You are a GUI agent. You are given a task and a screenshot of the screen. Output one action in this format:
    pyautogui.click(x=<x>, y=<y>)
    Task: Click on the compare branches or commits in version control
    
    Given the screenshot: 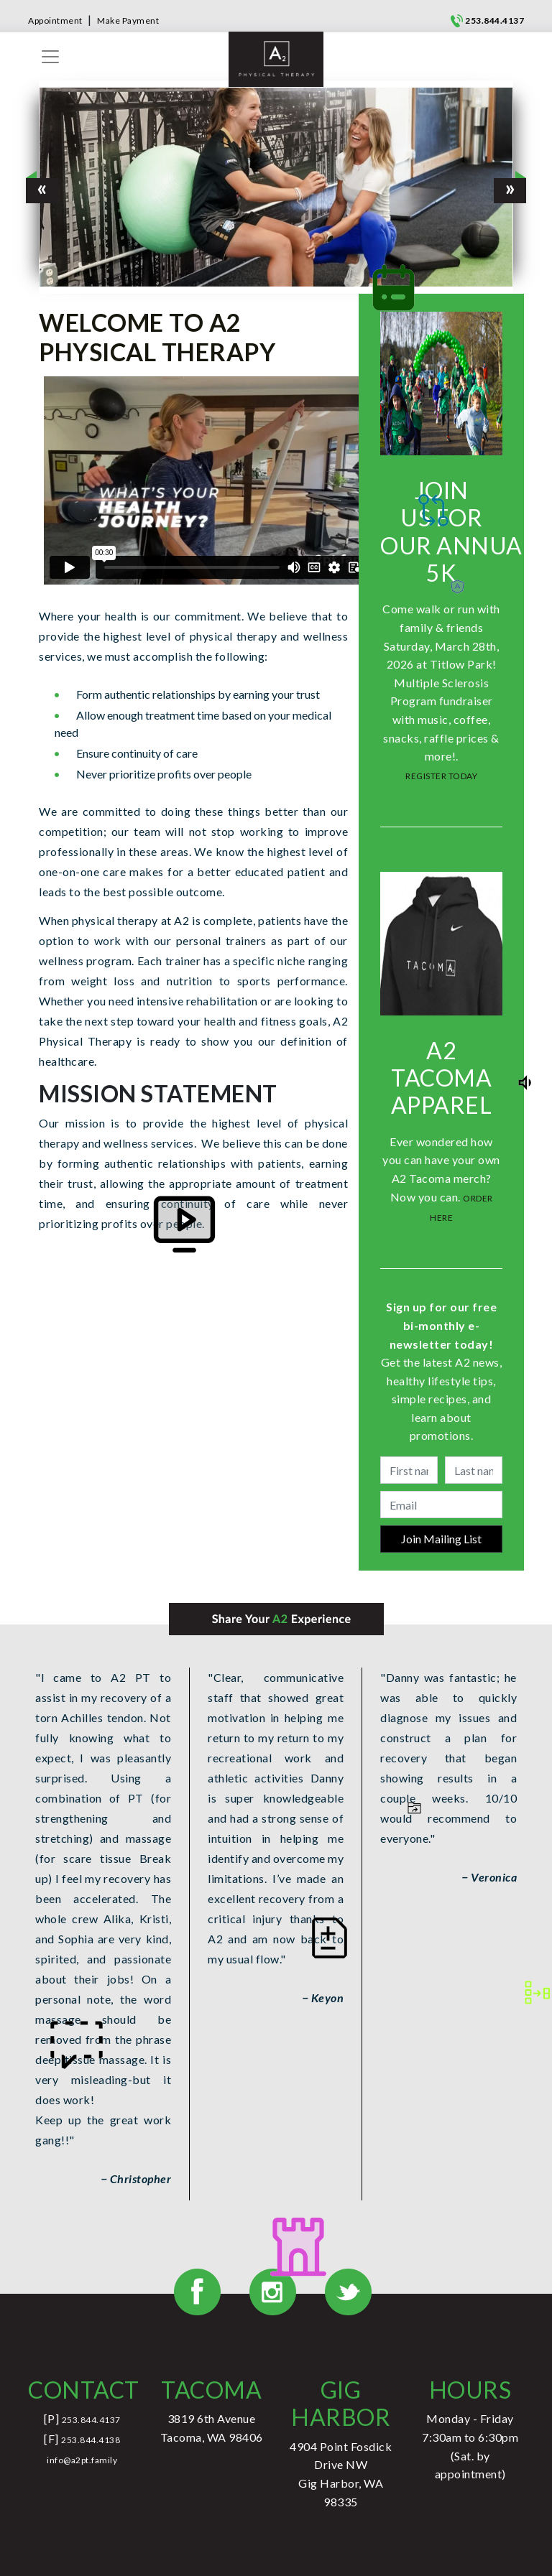 What is the action you would take?
    pyautogui.click(x=433, y=509)
    